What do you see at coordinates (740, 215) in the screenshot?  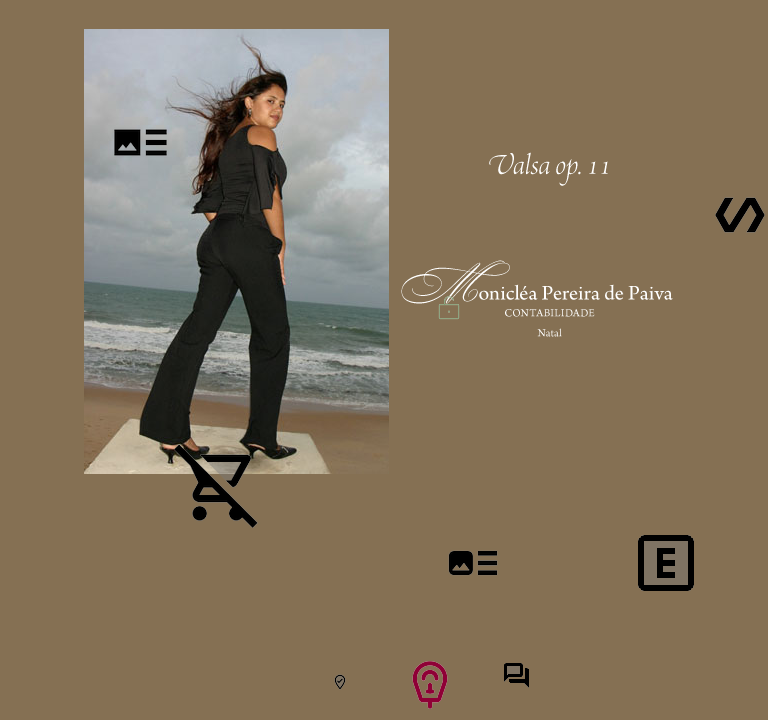 I see `polymer project logo` at bounding box center [740, 215].